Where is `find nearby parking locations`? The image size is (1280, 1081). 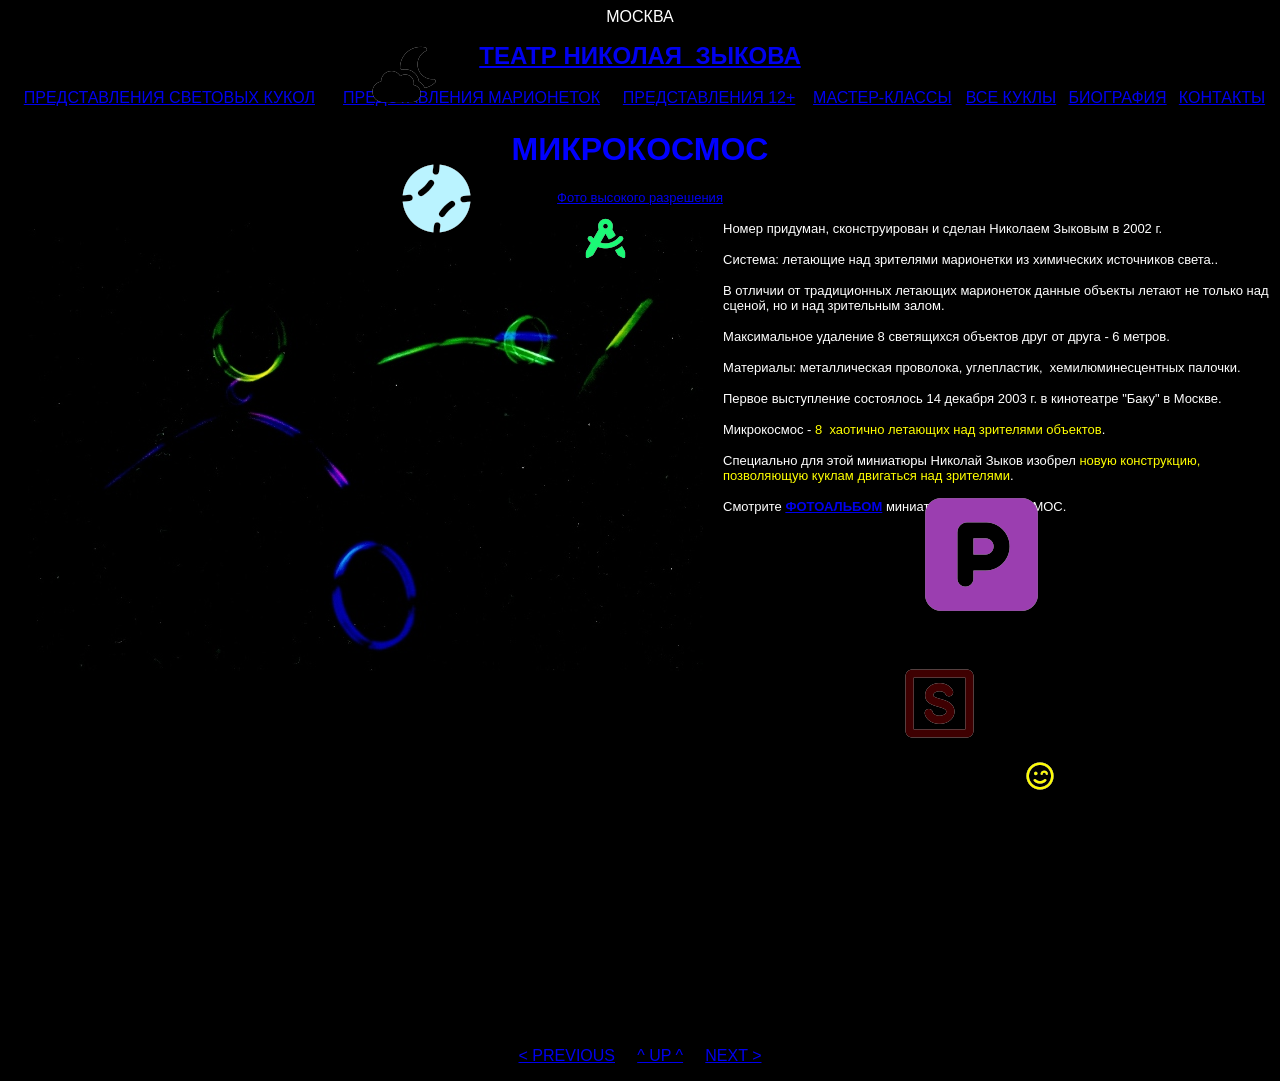 find nearby parking locations is located at coordinates (981, 554).